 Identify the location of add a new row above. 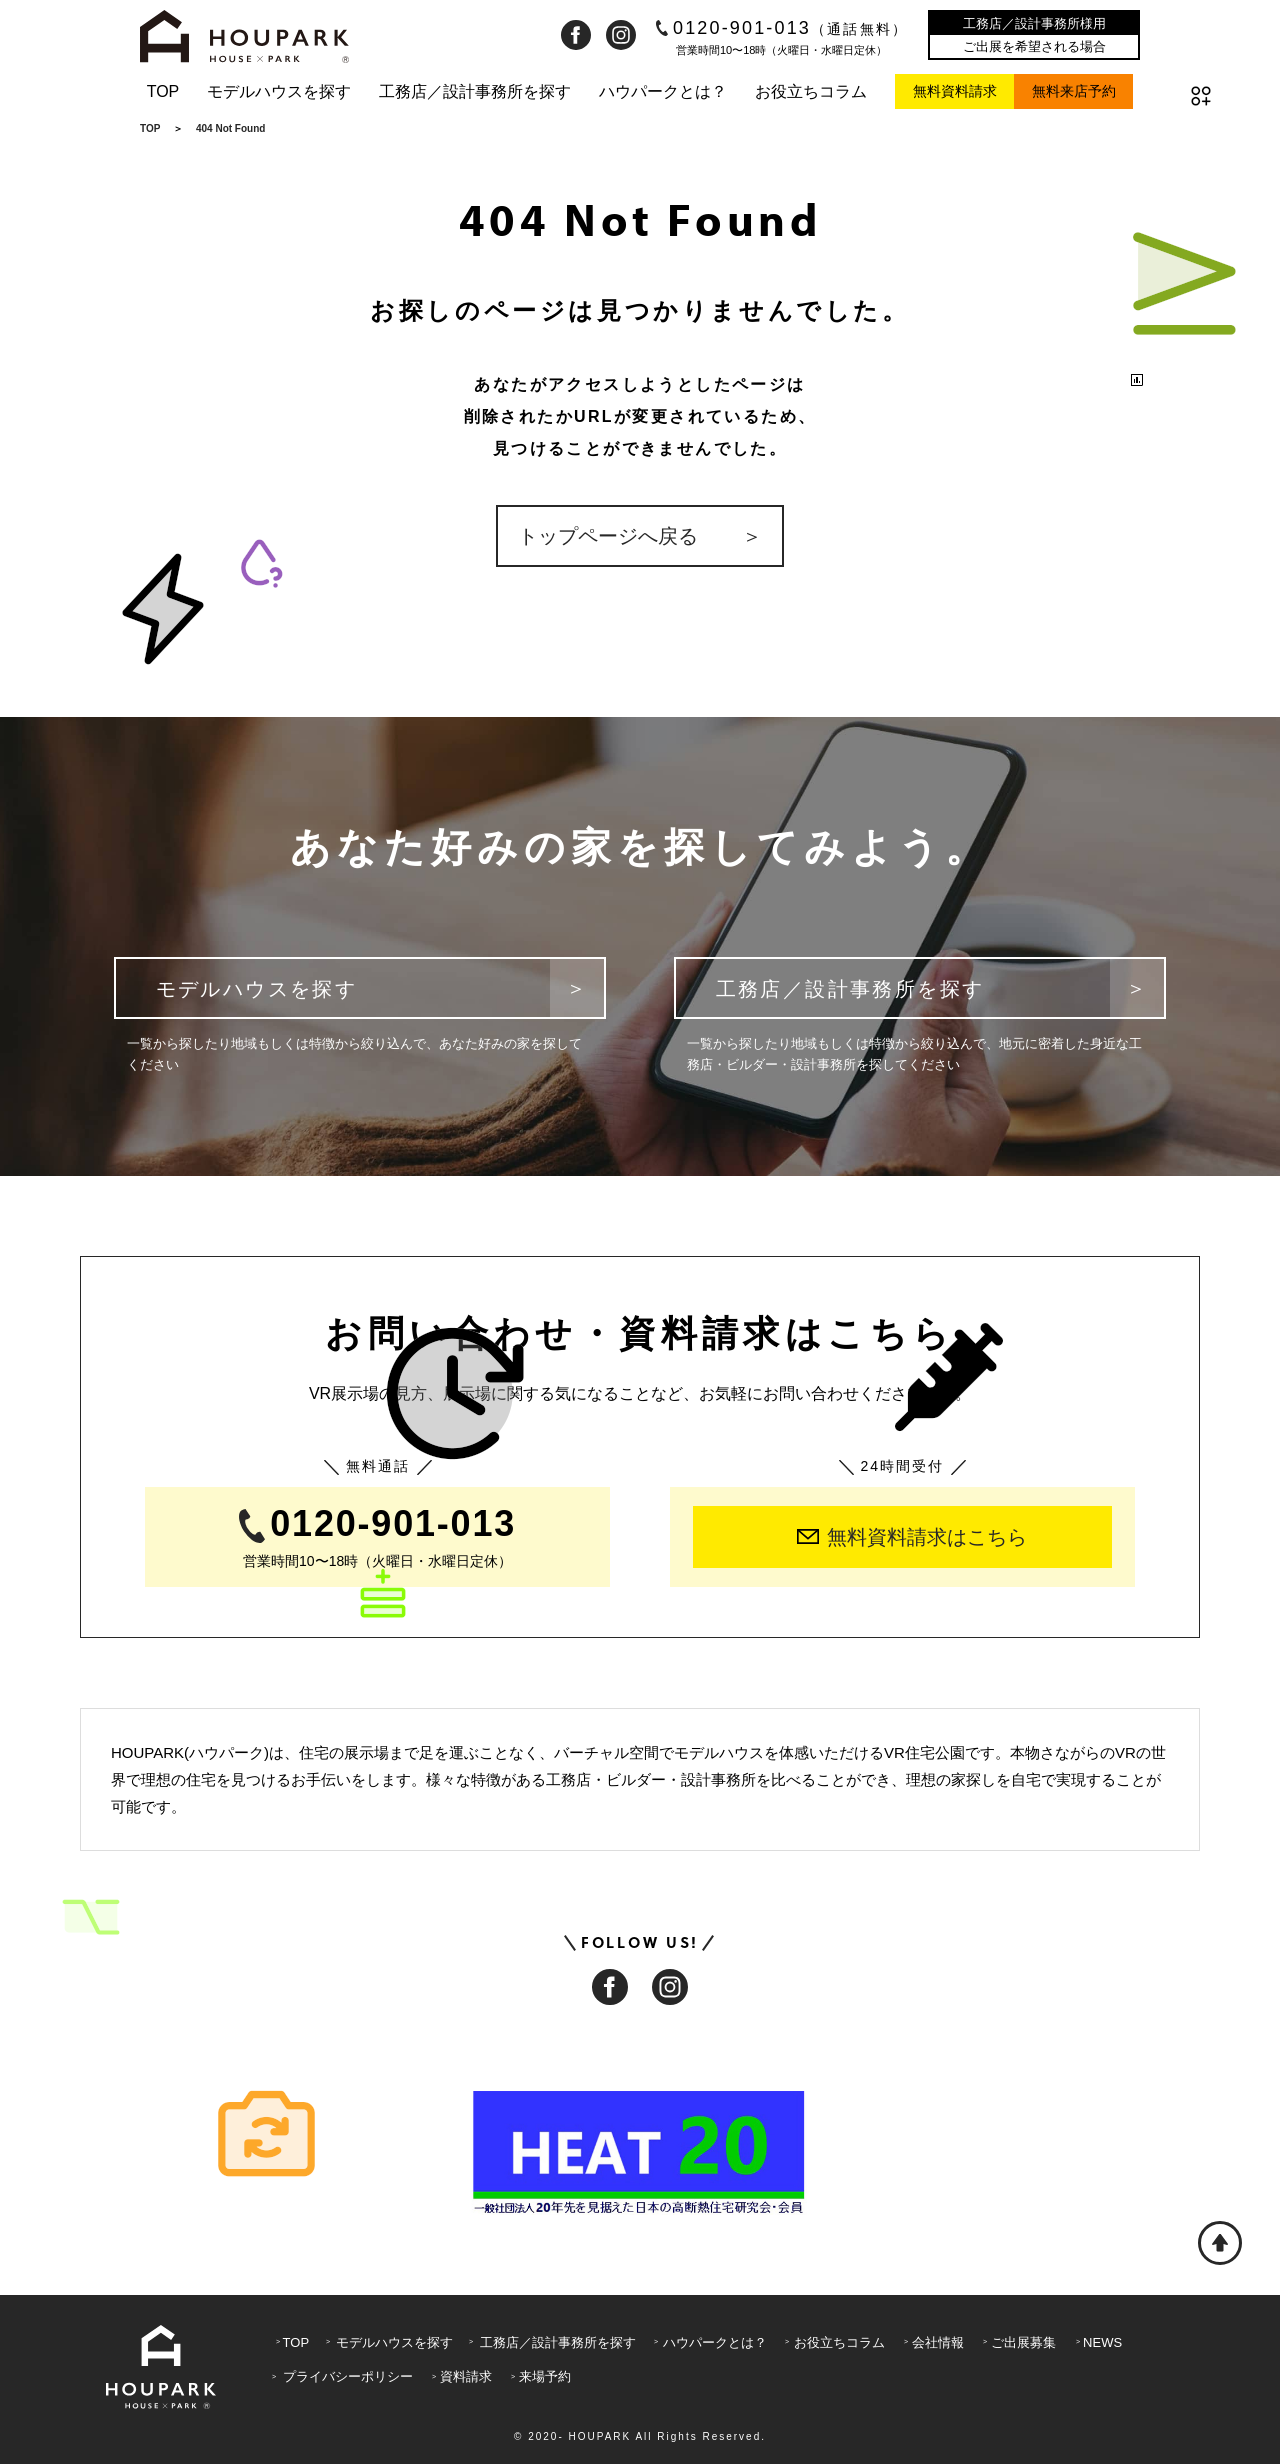
(383, 1597).